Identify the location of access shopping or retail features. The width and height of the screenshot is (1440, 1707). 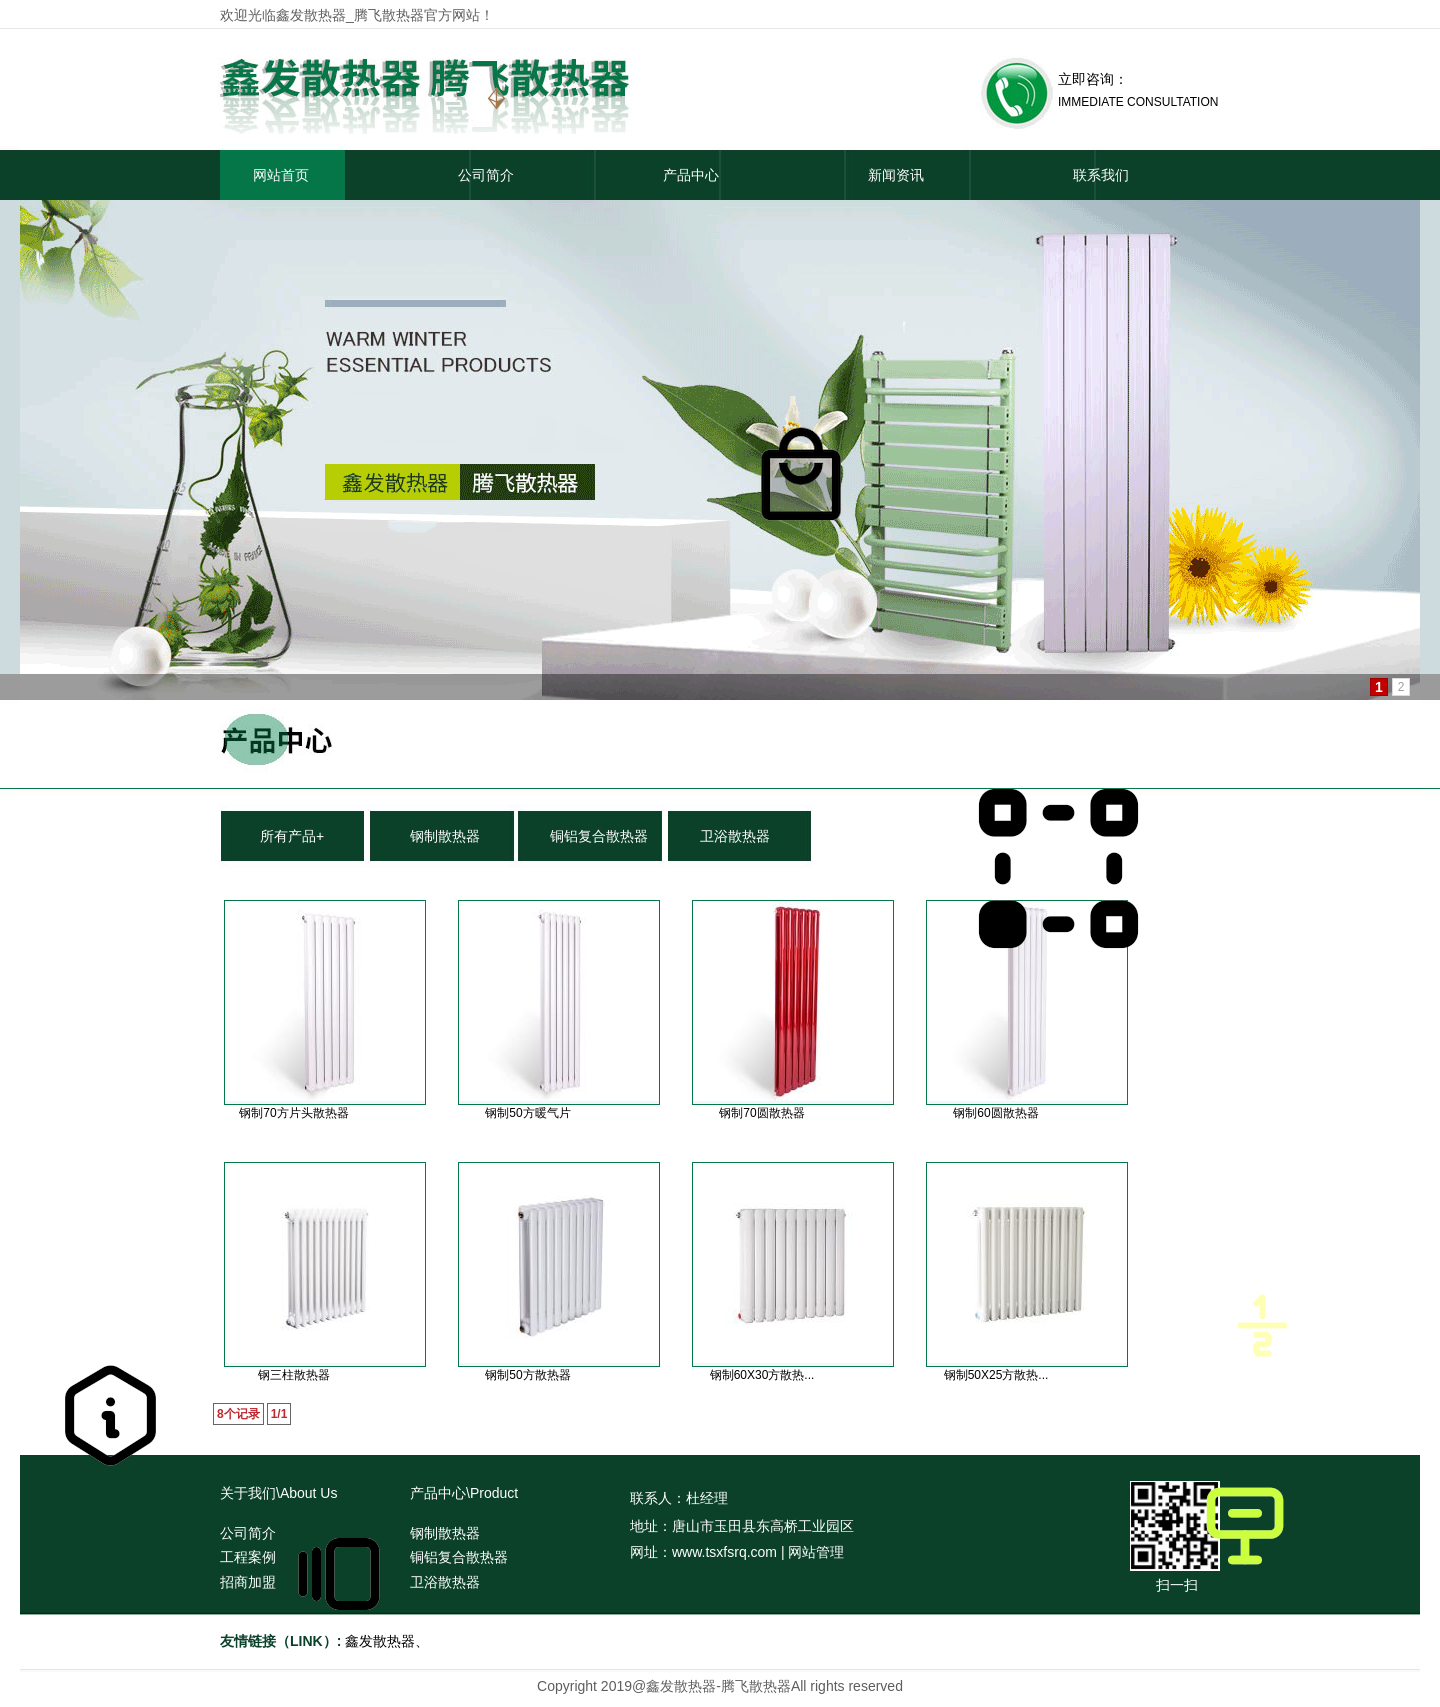
(801, 476).